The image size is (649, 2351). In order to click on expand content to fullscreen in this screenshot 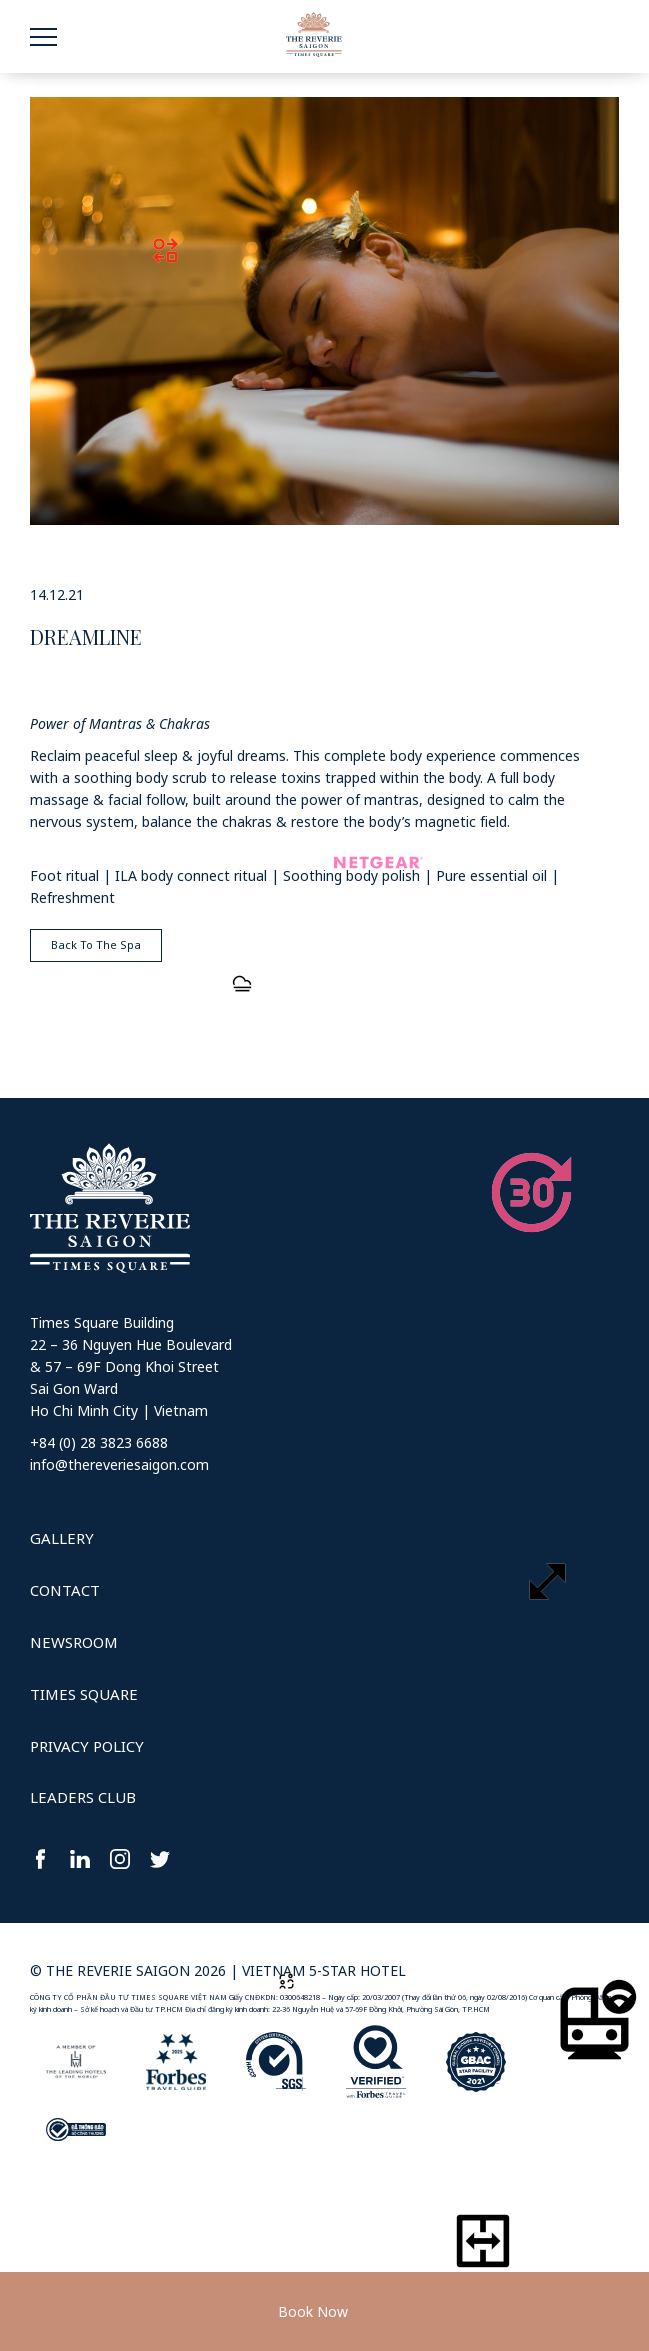, I will do `click(547, 1581)`.